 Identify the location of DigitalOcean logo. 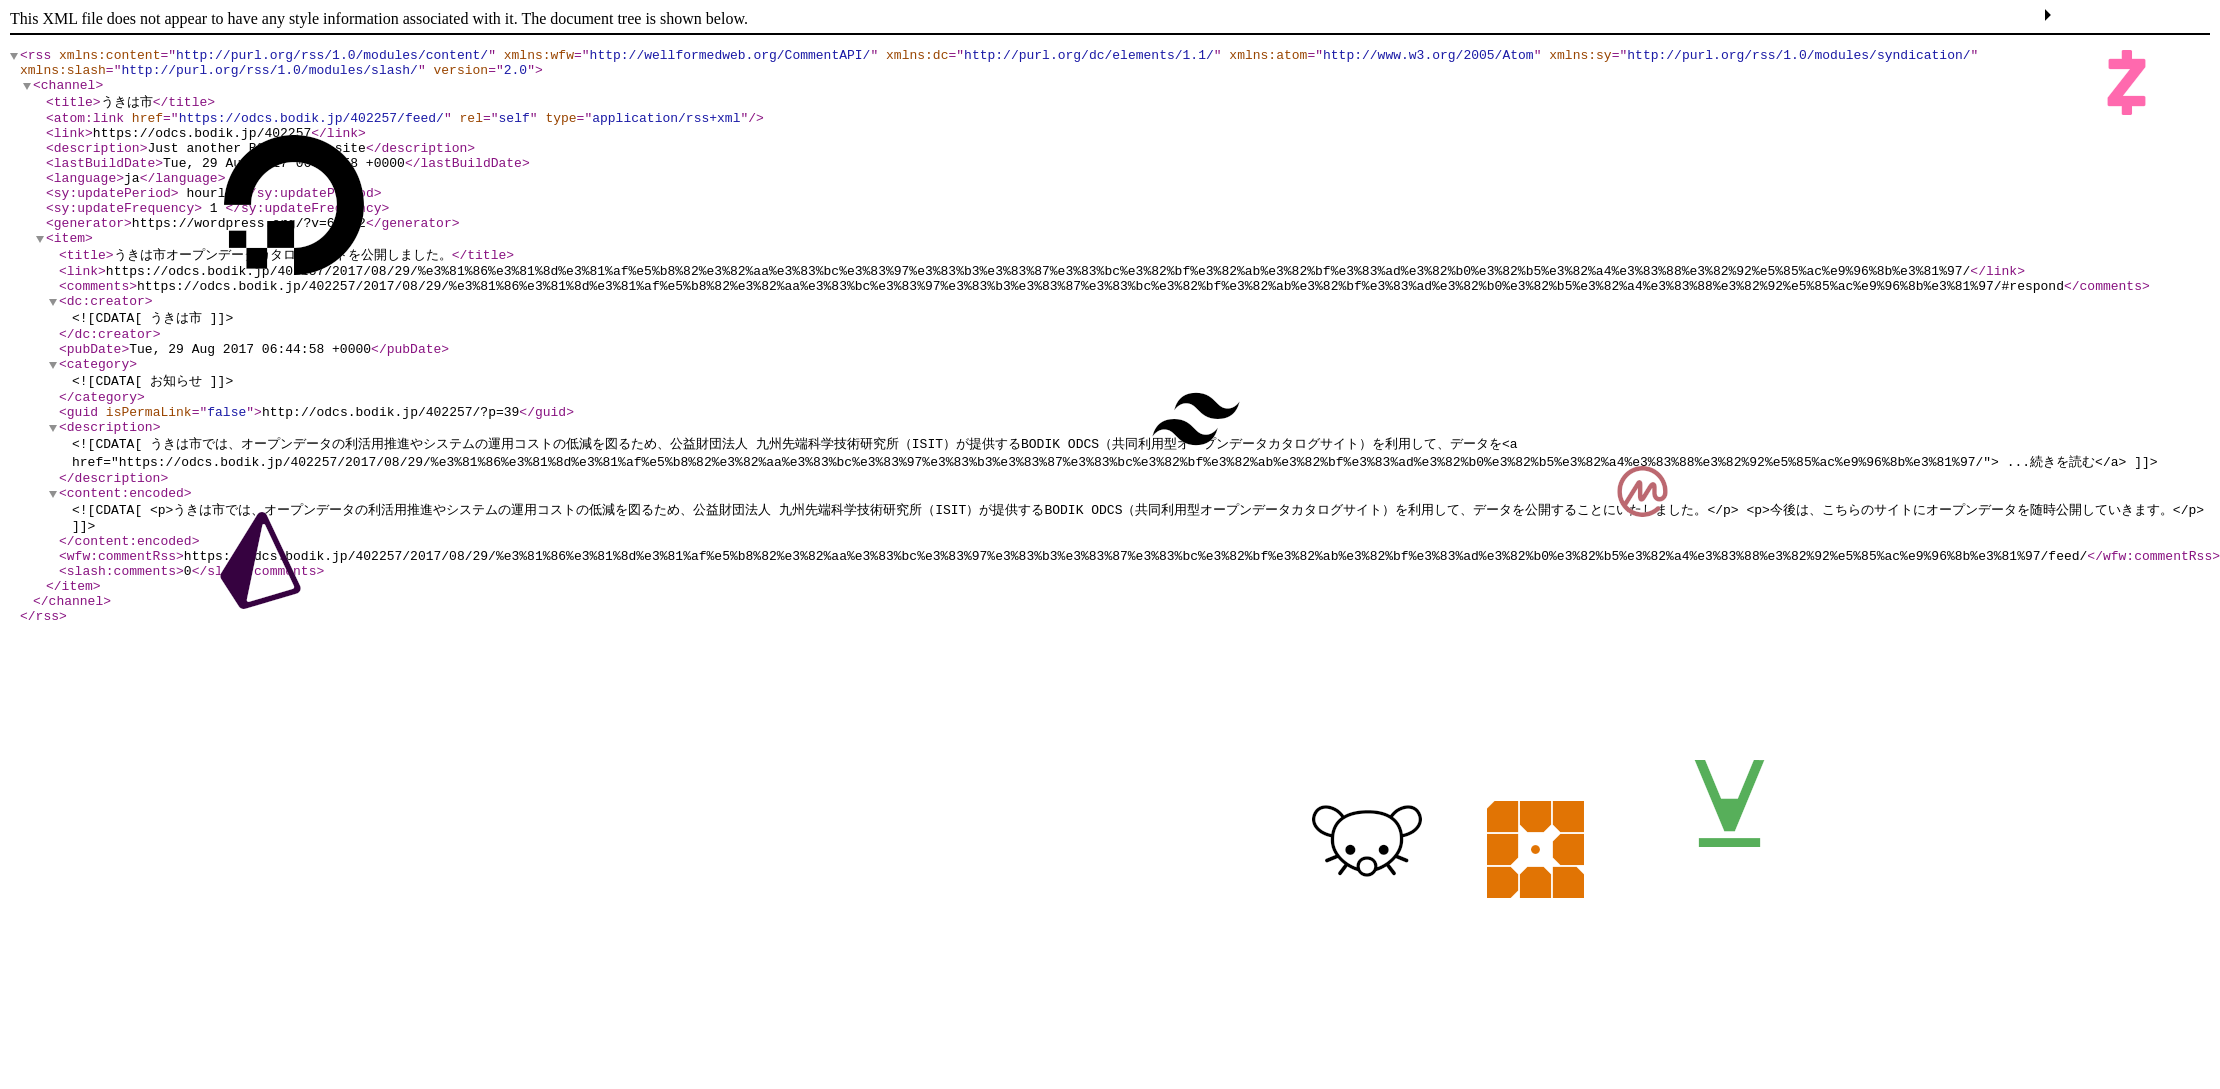
(294, 205).